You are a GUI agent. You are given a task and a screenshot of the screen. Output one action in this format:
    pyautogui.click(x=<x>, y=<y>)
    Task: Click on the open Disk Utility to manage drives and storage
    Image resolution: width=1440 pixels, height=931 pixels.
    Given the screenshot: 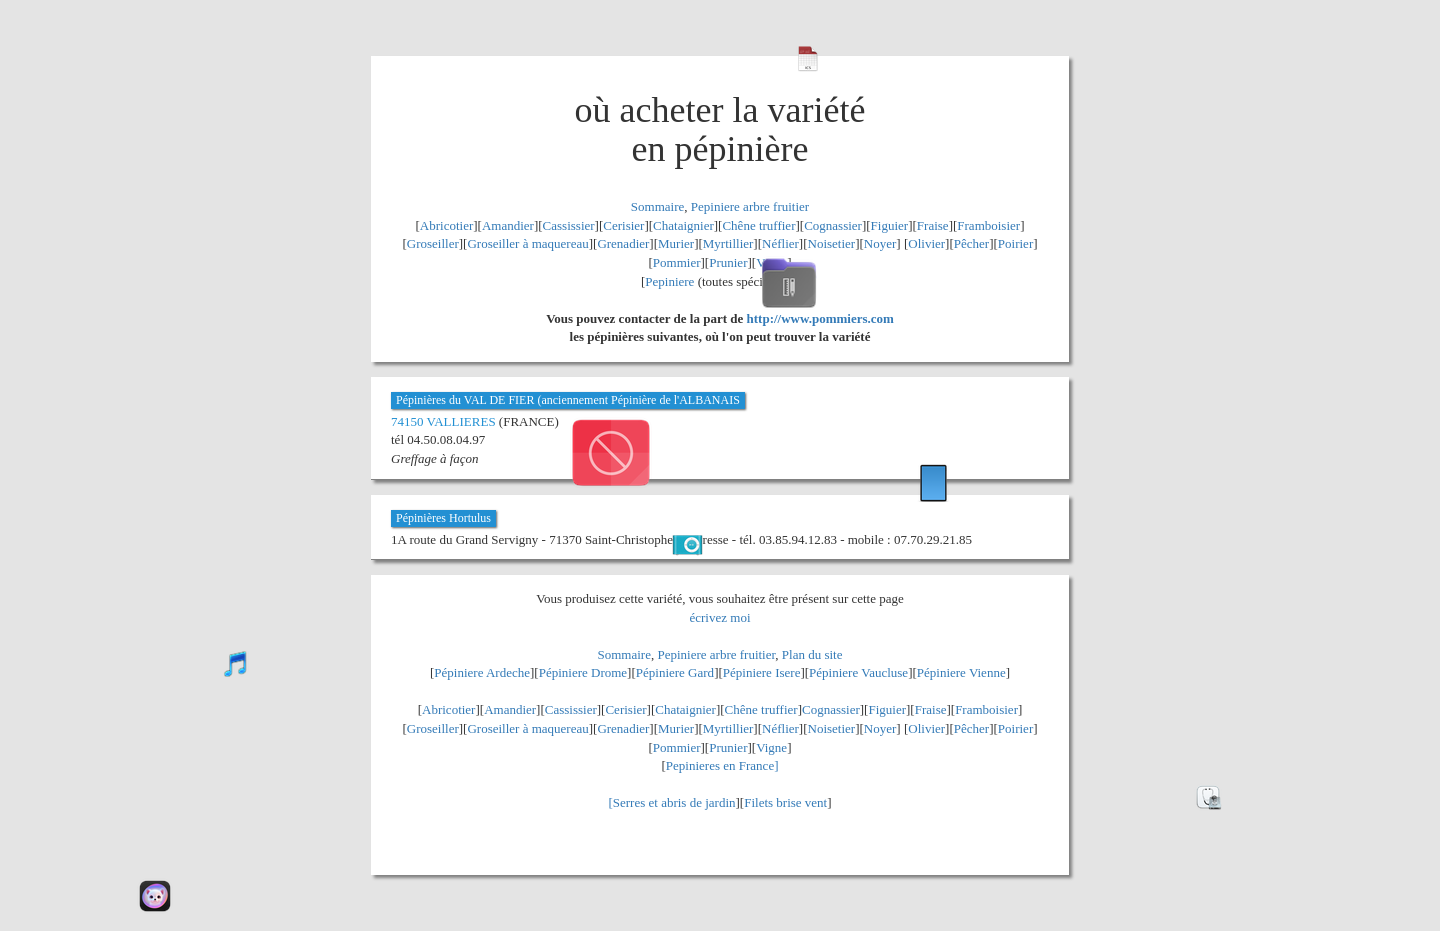 What is the action you would take?
    pyautogui.click(x=1208, y=797)
    